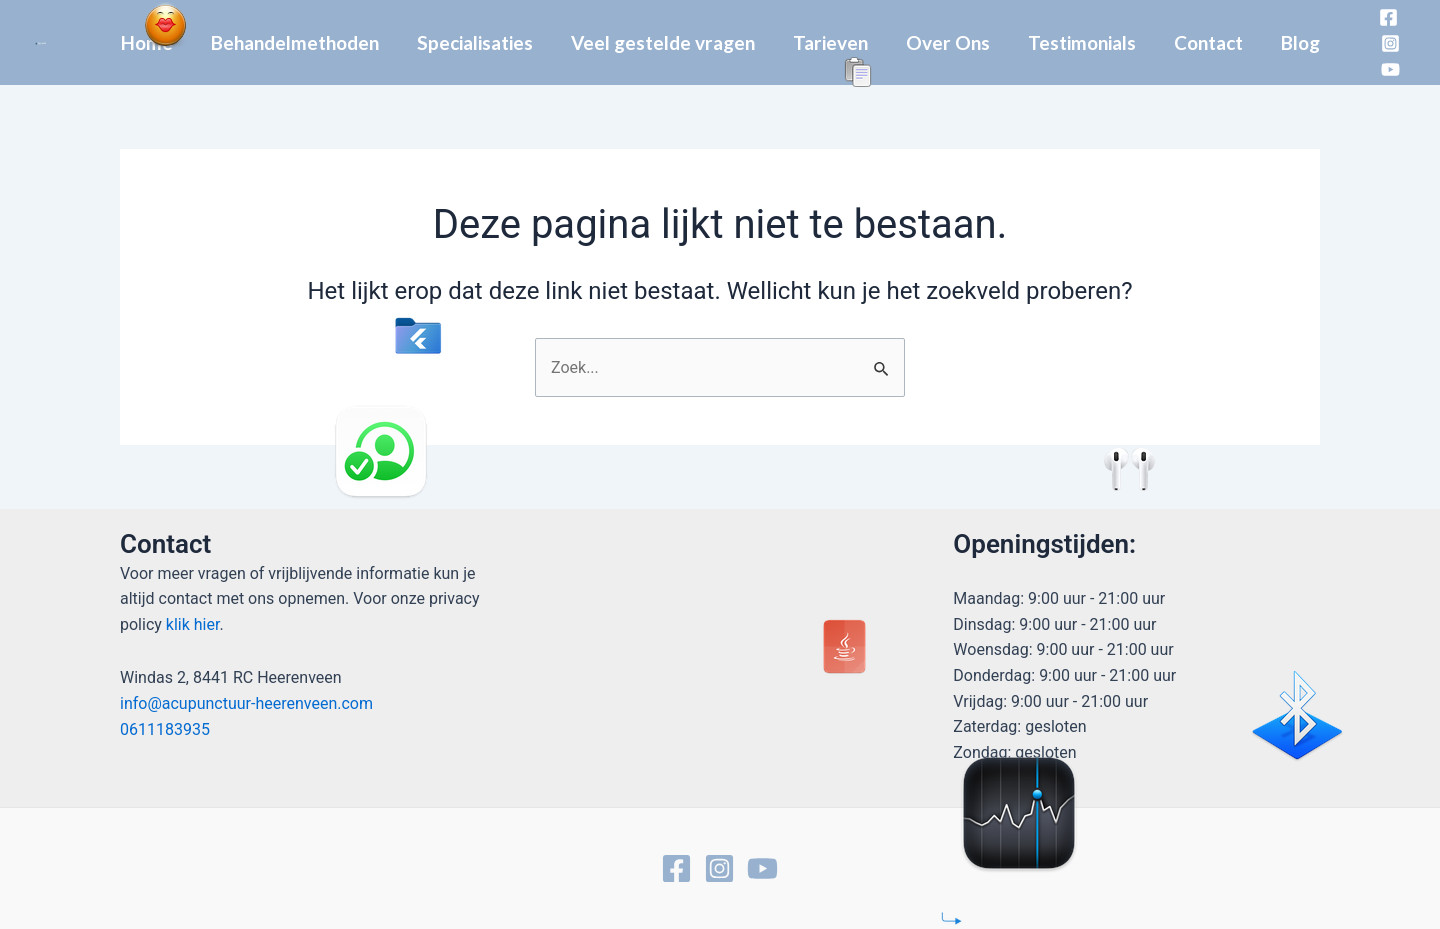 This screenshot has height=929, width=1440. What do you see at coordinates (1130, 470) in the screenshot?
I see `connect bluetooth earbuds` at bounding box center [1130, 470].